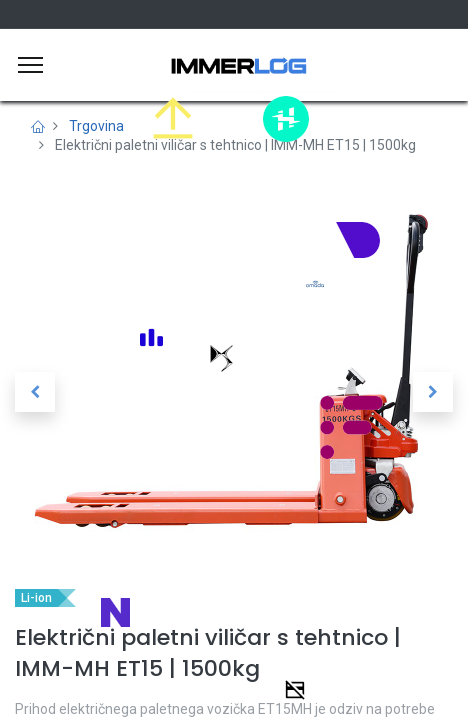 The height and width of the screenshot is (720, 468). I want to click on open netdata monitoring dashboard, so click(358, 240).